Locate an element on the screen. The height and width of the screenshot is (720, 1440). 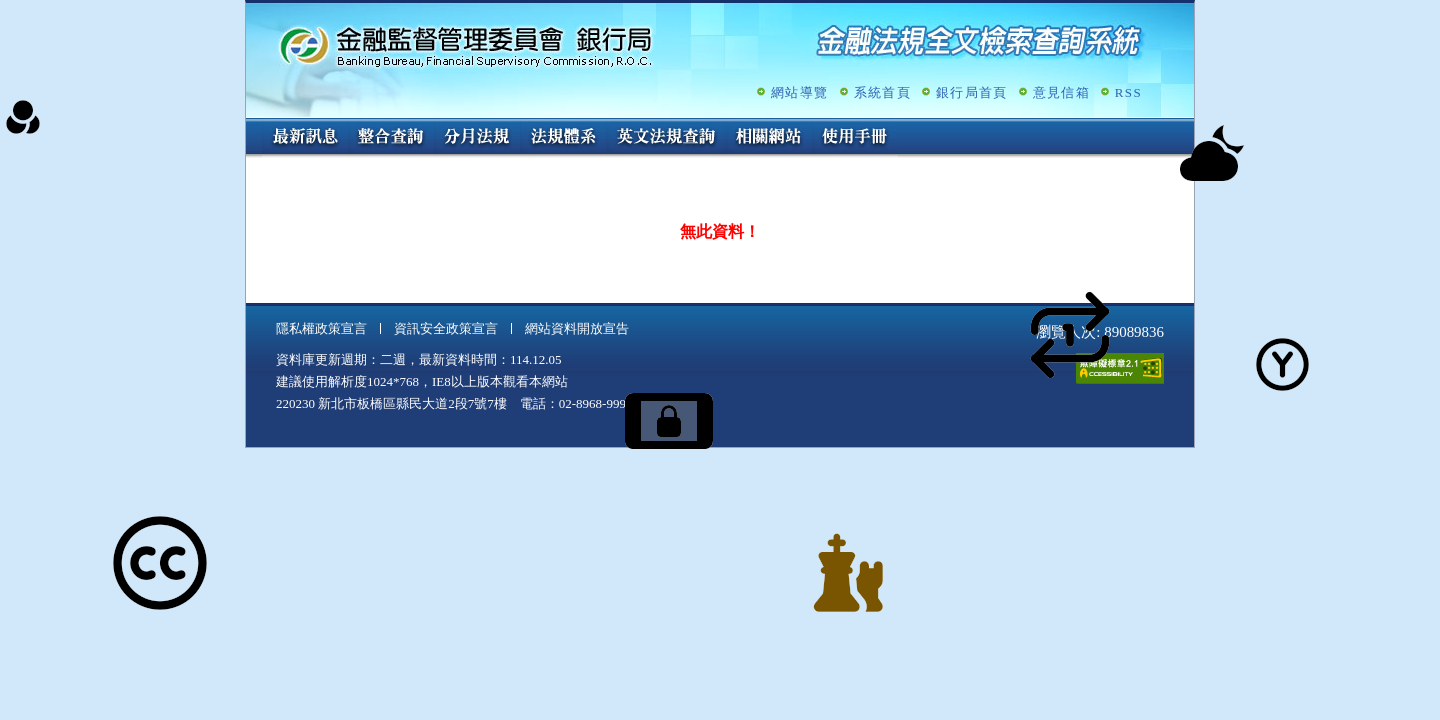
repeat current track once is located at coordinates (1070, 335).